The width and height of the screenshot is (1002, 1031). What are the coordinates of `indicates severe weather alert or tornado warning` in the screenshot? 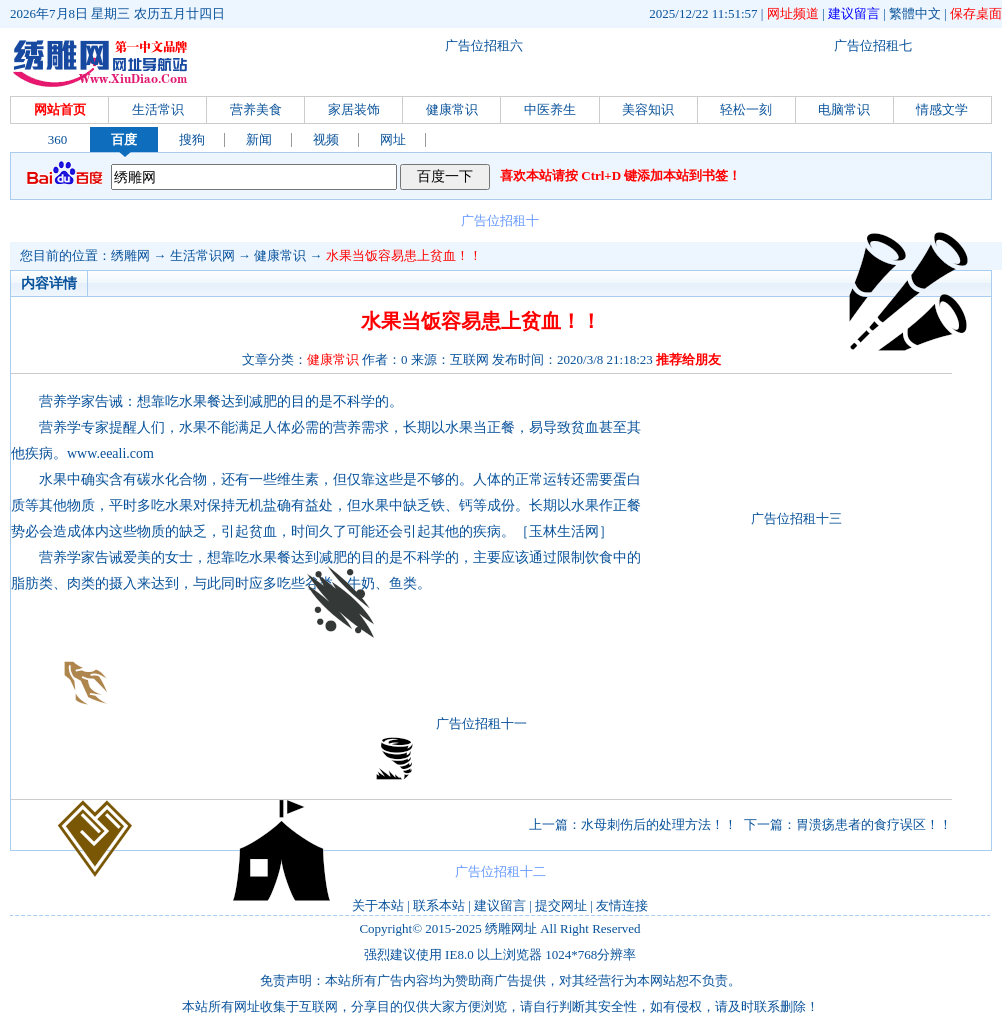 It's located at (397, 758).